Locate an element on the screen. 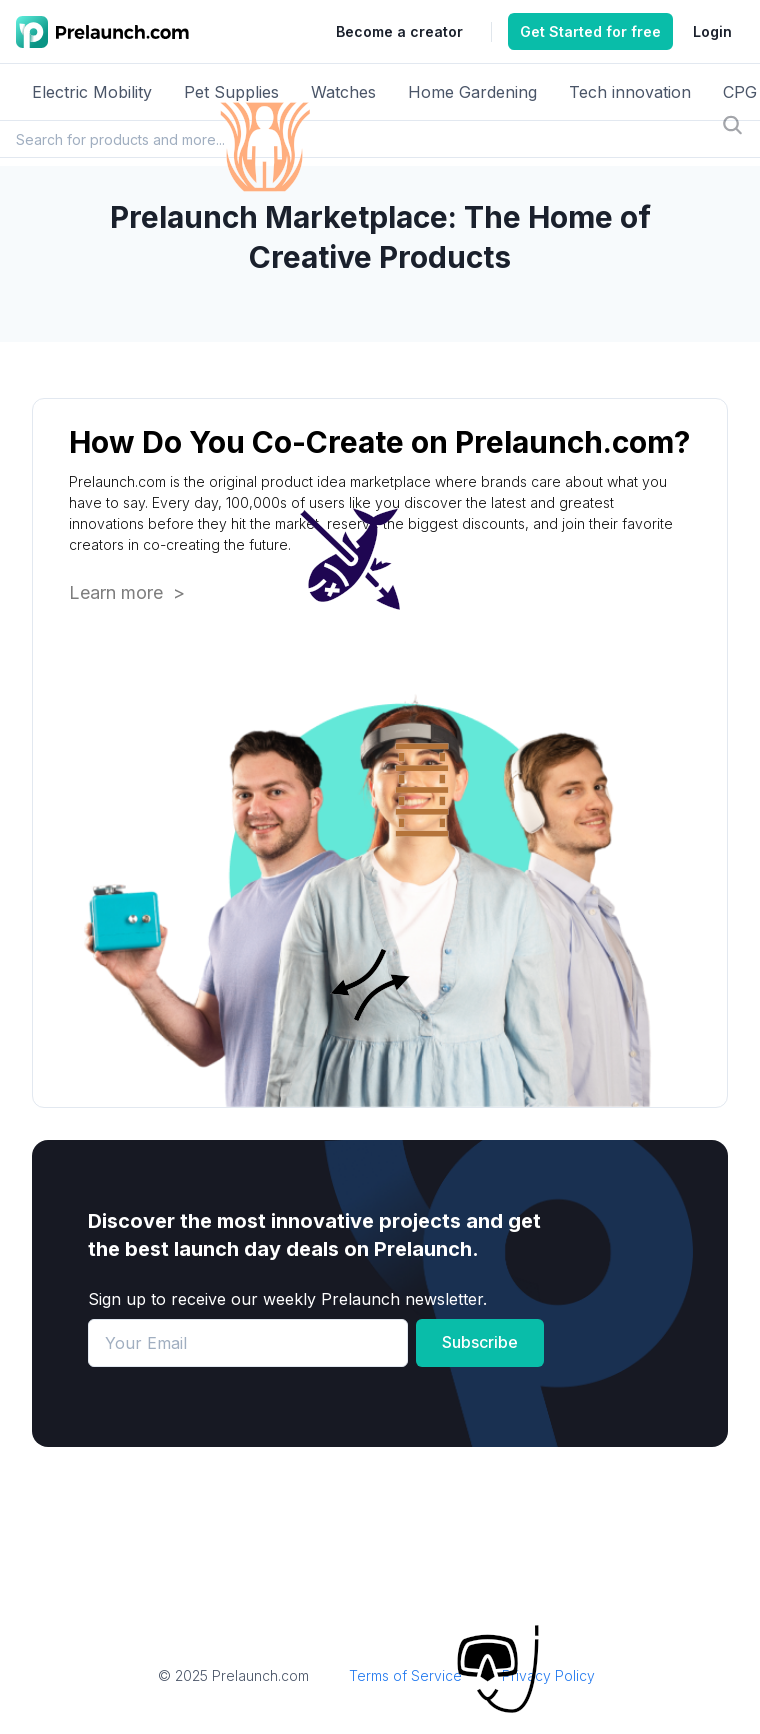 The height and width of the screenshot is (1734, 760). spearfishing activity or game mode is located at coordinates (350, 559).